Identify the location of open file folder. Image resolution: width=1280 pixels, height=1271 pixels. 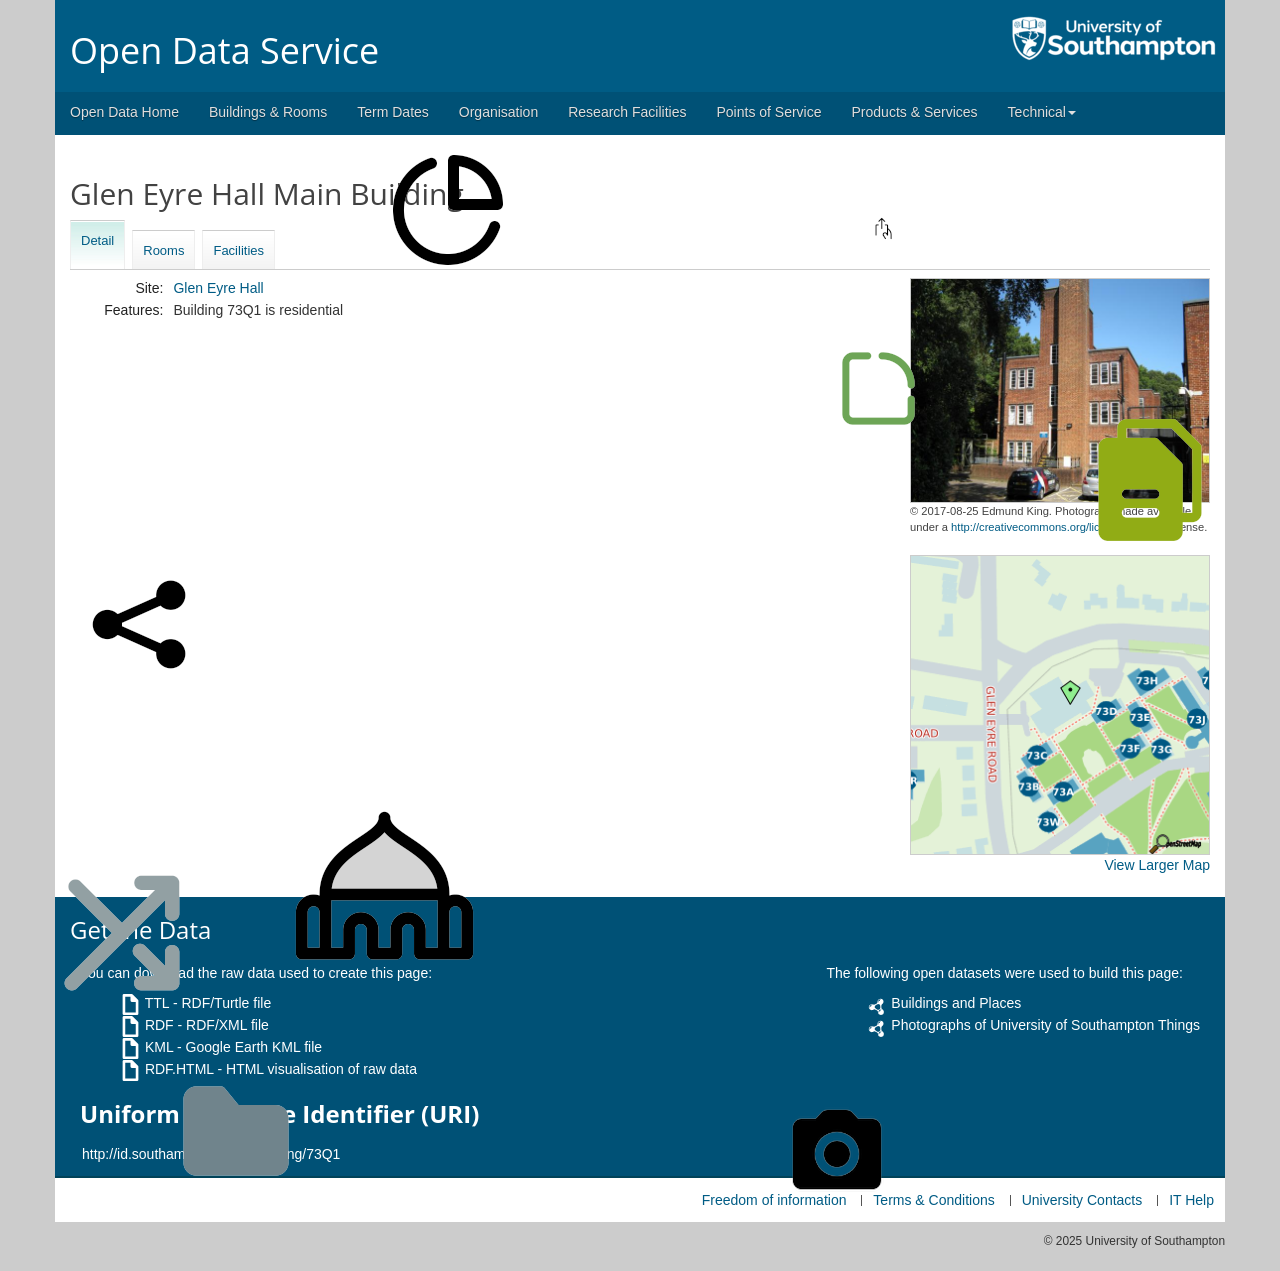
(236, 1131).